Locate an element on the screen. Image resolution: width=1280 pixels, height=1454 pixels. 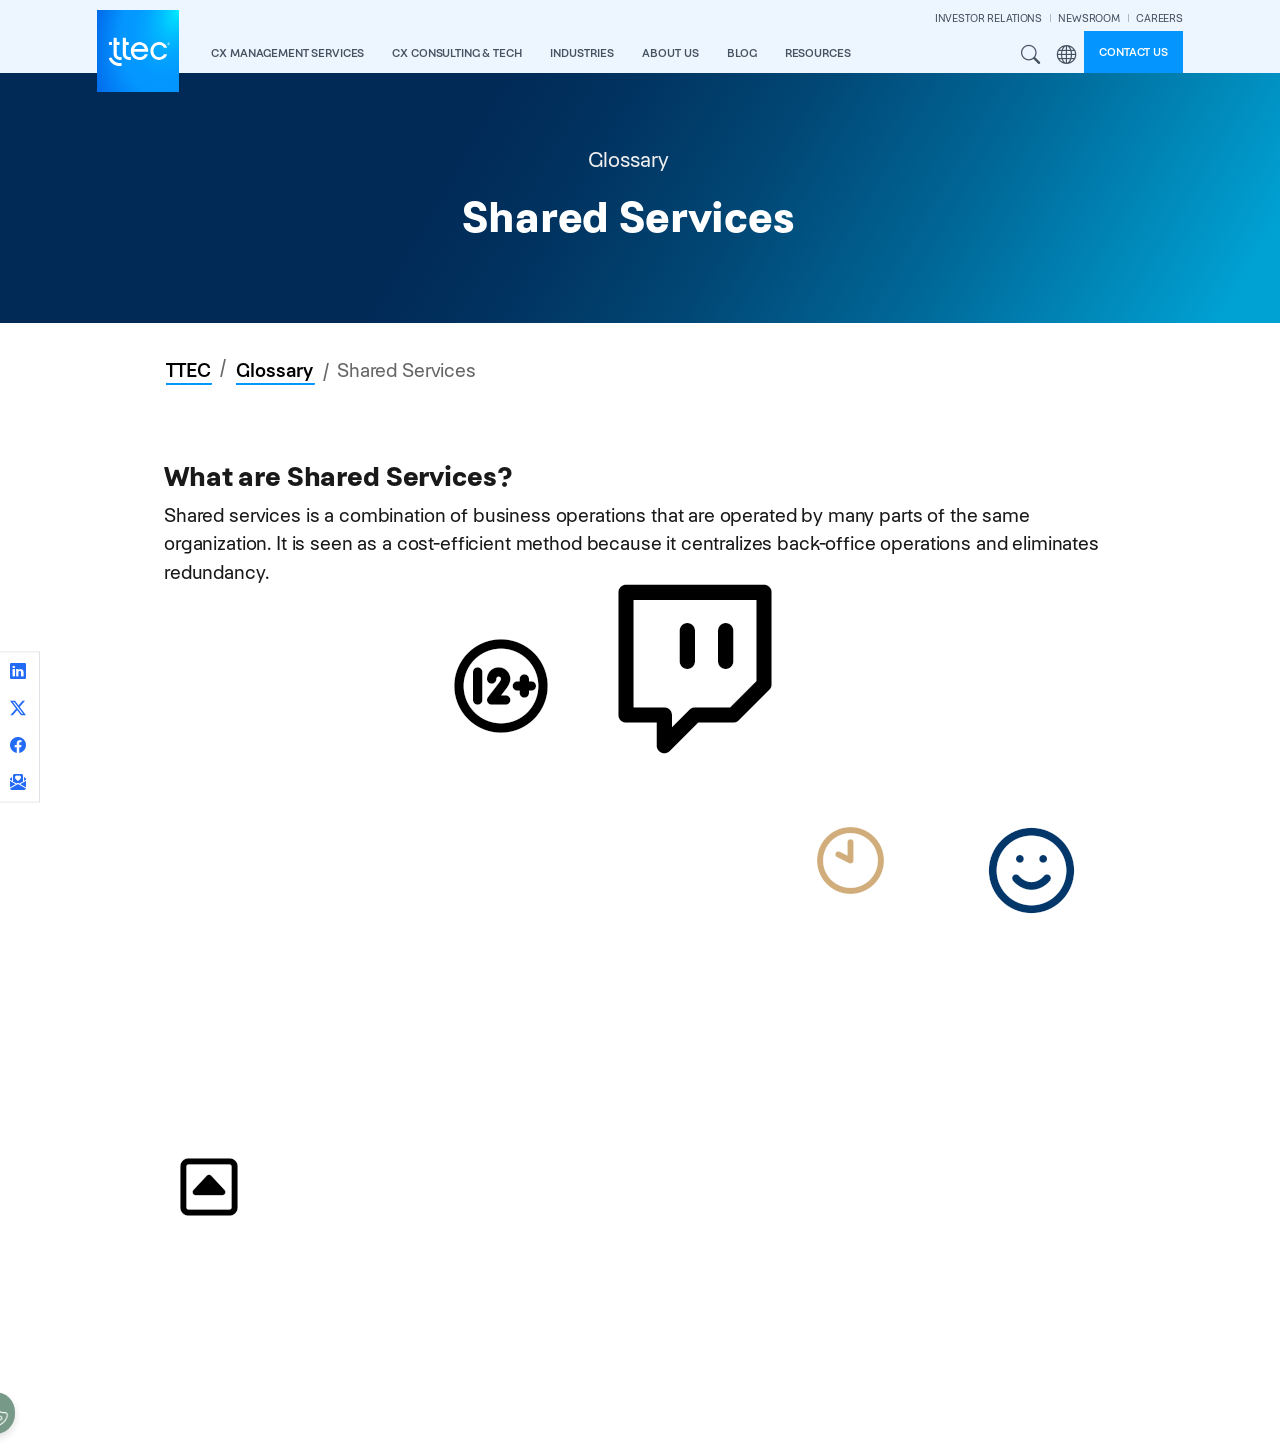
open Twitch app is located at coordinates (695, 669).